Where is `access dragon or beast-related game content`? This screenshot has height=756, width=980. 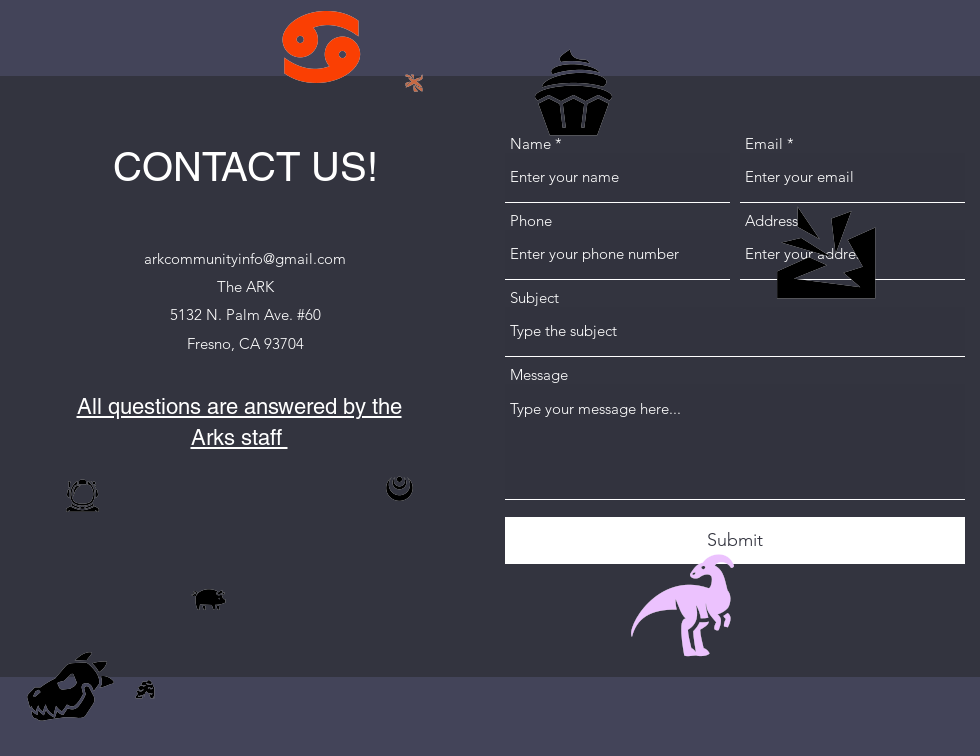 access dragon or beast-related game content is located at coordinates (70, 686).